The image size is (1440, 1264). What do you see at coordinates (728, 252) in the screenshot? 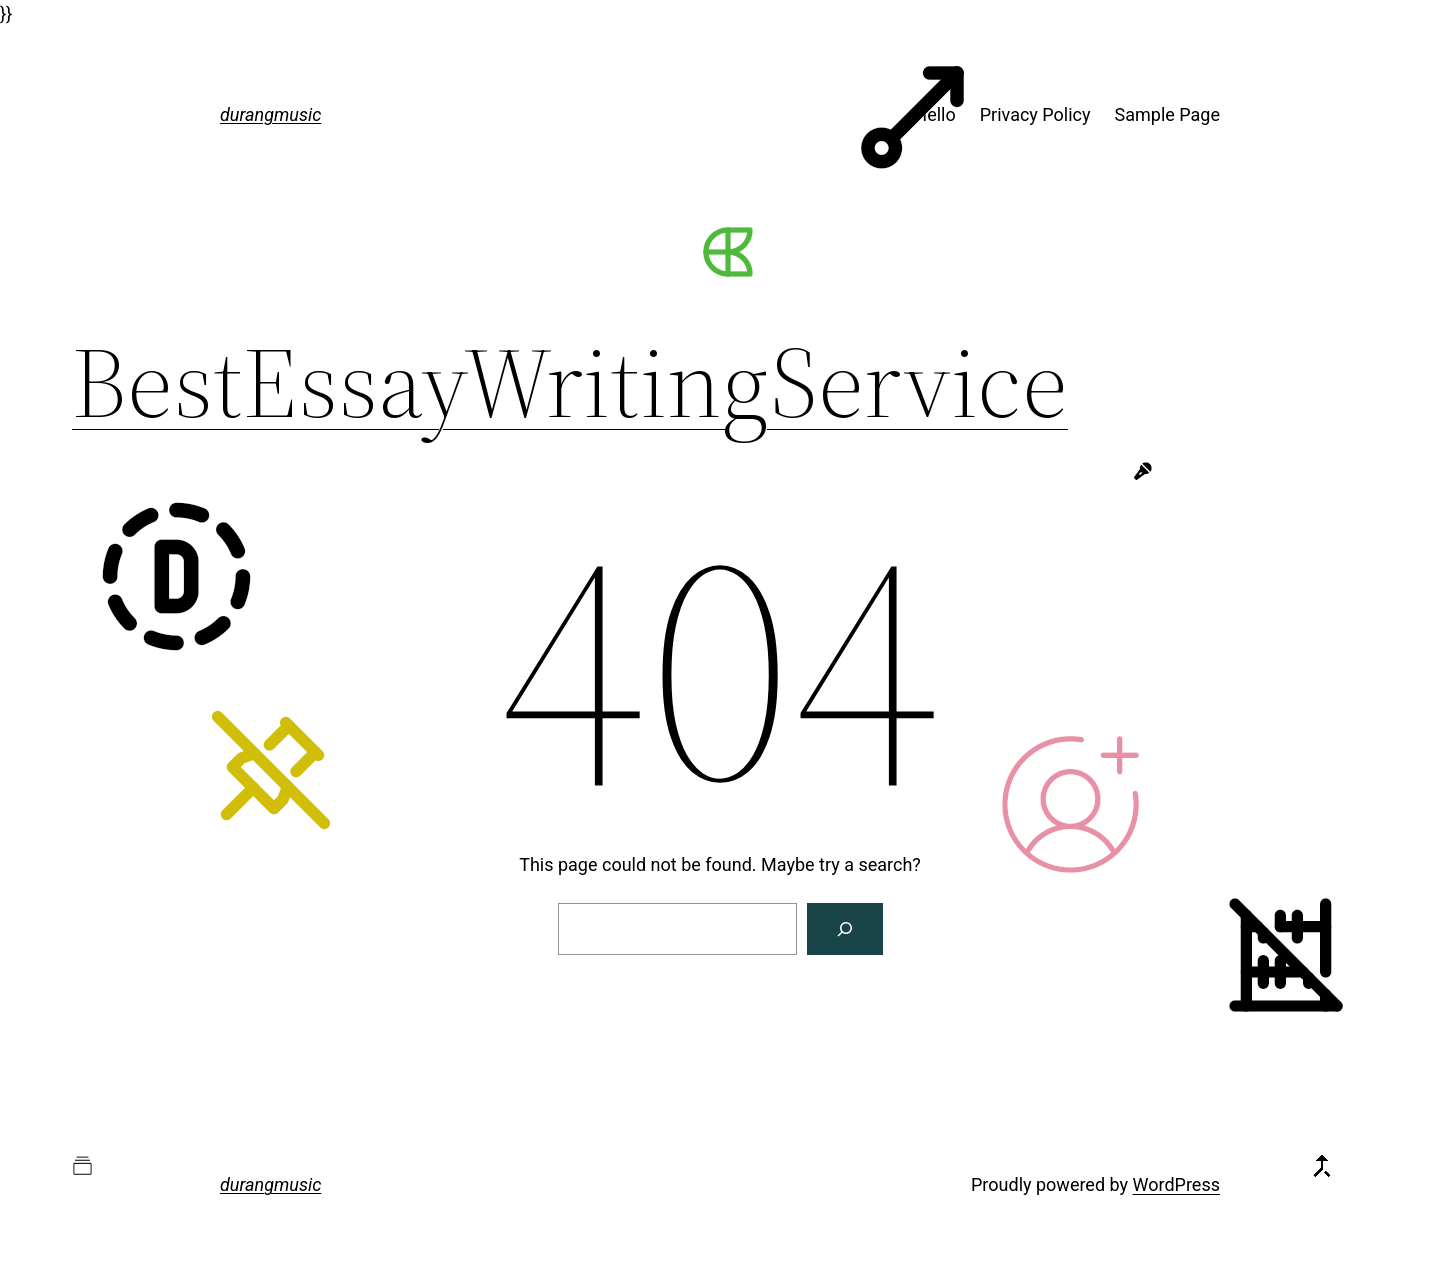
I see `open Craft app` at bounding box center [728, 252].